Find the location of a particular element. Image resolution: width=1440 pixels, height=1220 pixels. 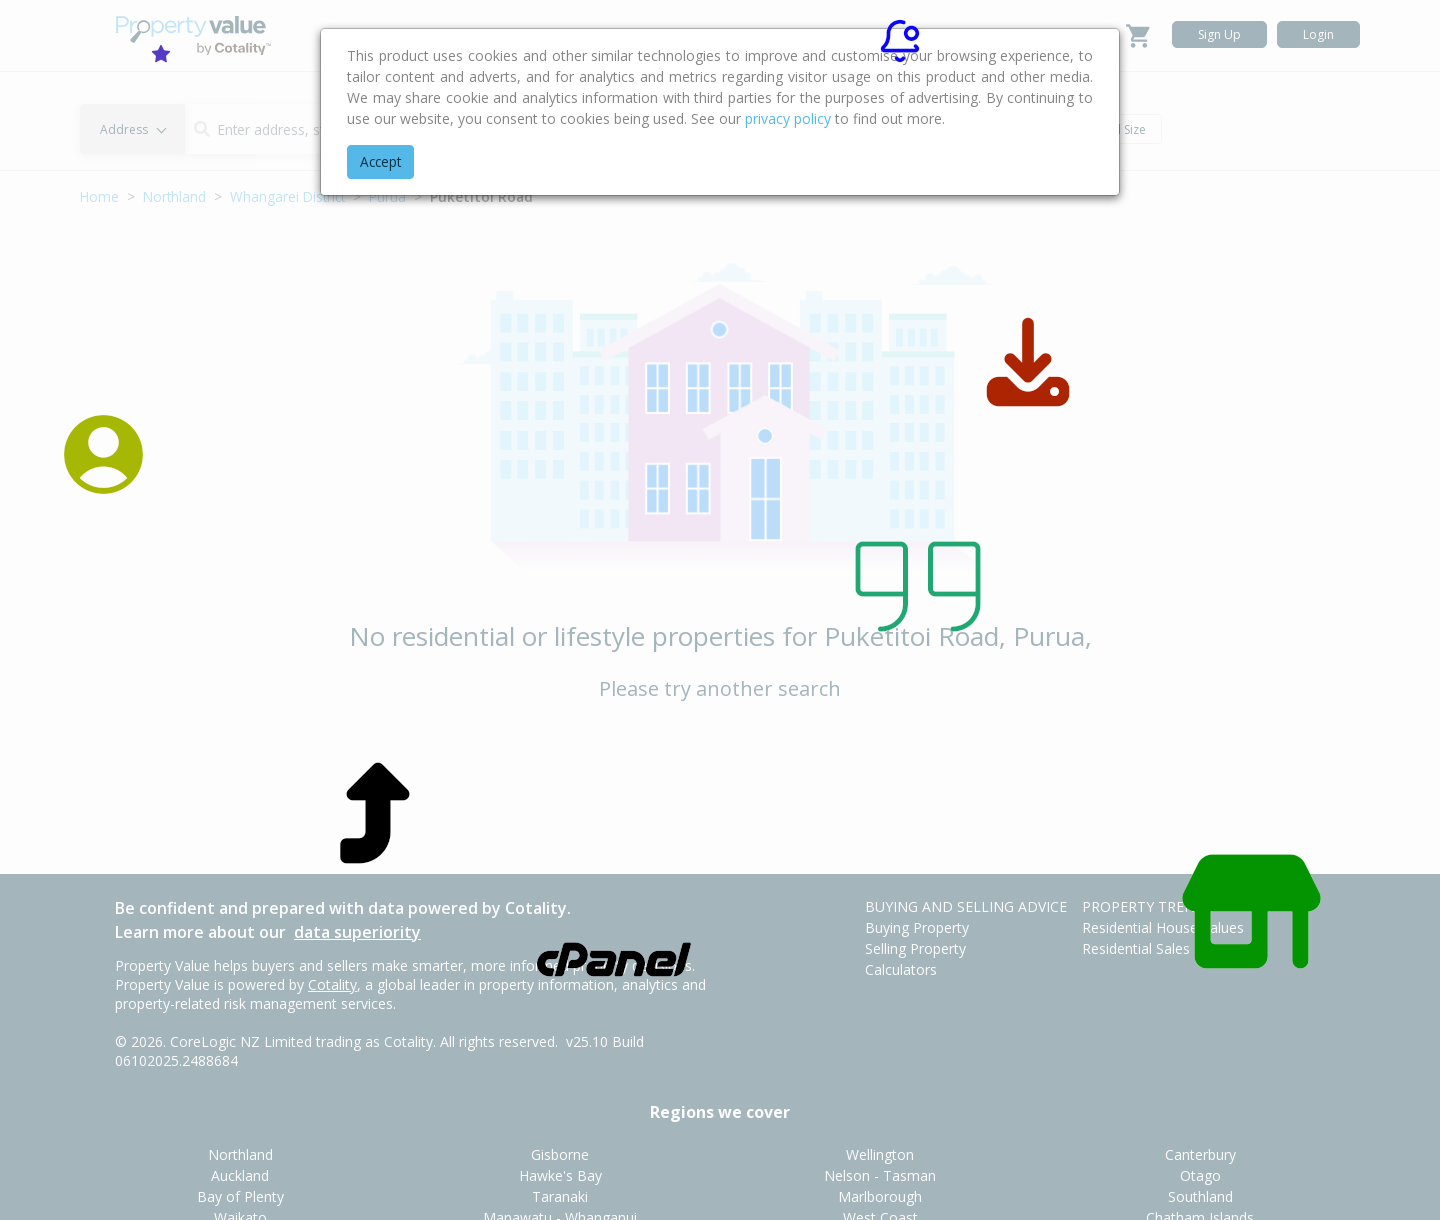

indicates new notifications is located at coordinates (900, 41).